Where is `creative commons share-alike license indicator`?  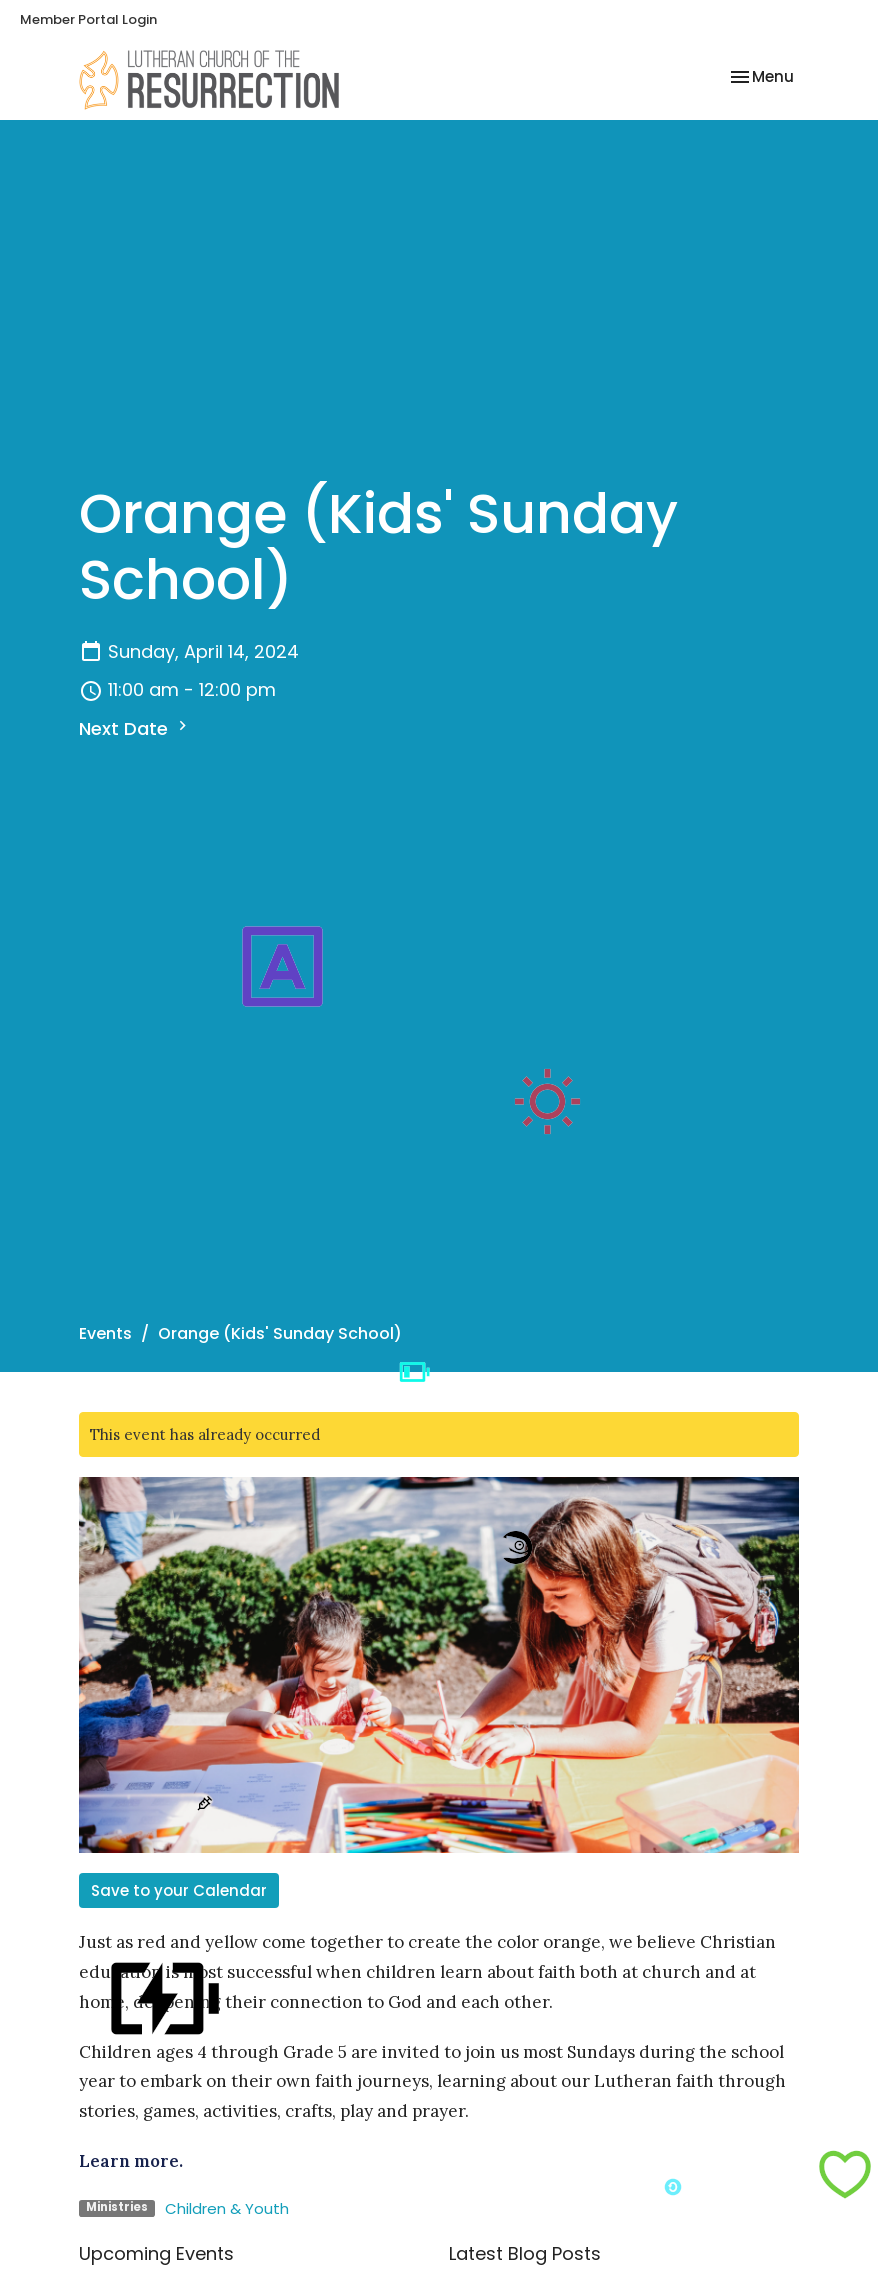 creative commons share-alike license indicator is located at coordinates (673, 2187).